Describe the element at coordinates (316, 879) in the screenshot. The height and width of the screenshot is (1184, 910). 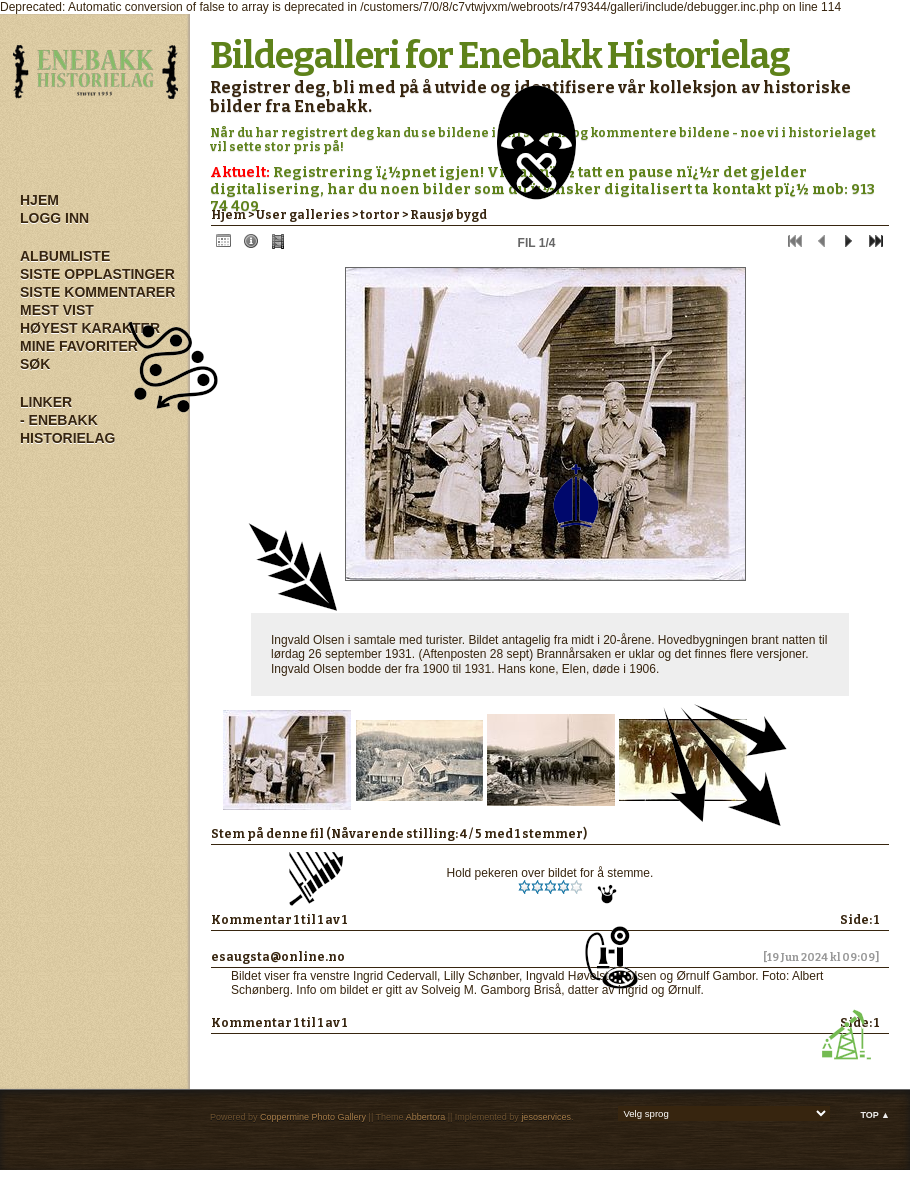
I see `attack or combat action button` at that location.